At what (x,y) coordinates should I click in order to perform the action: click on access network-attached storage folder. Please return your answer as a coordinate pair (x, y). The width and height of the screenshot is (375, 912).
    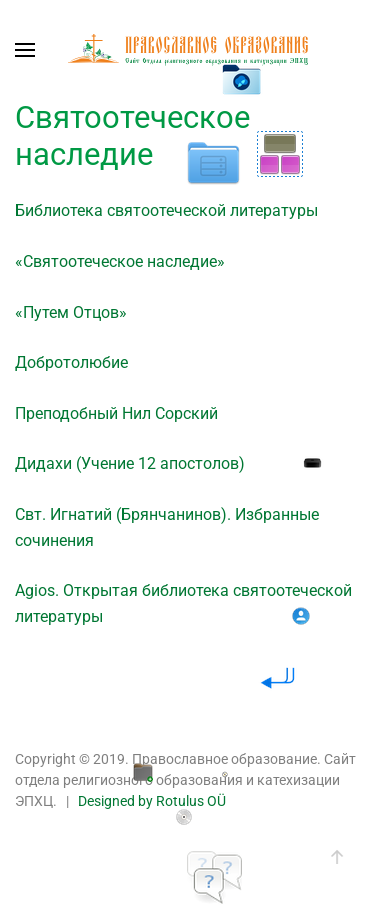
    Looking at the image, I should click on (213, 162).